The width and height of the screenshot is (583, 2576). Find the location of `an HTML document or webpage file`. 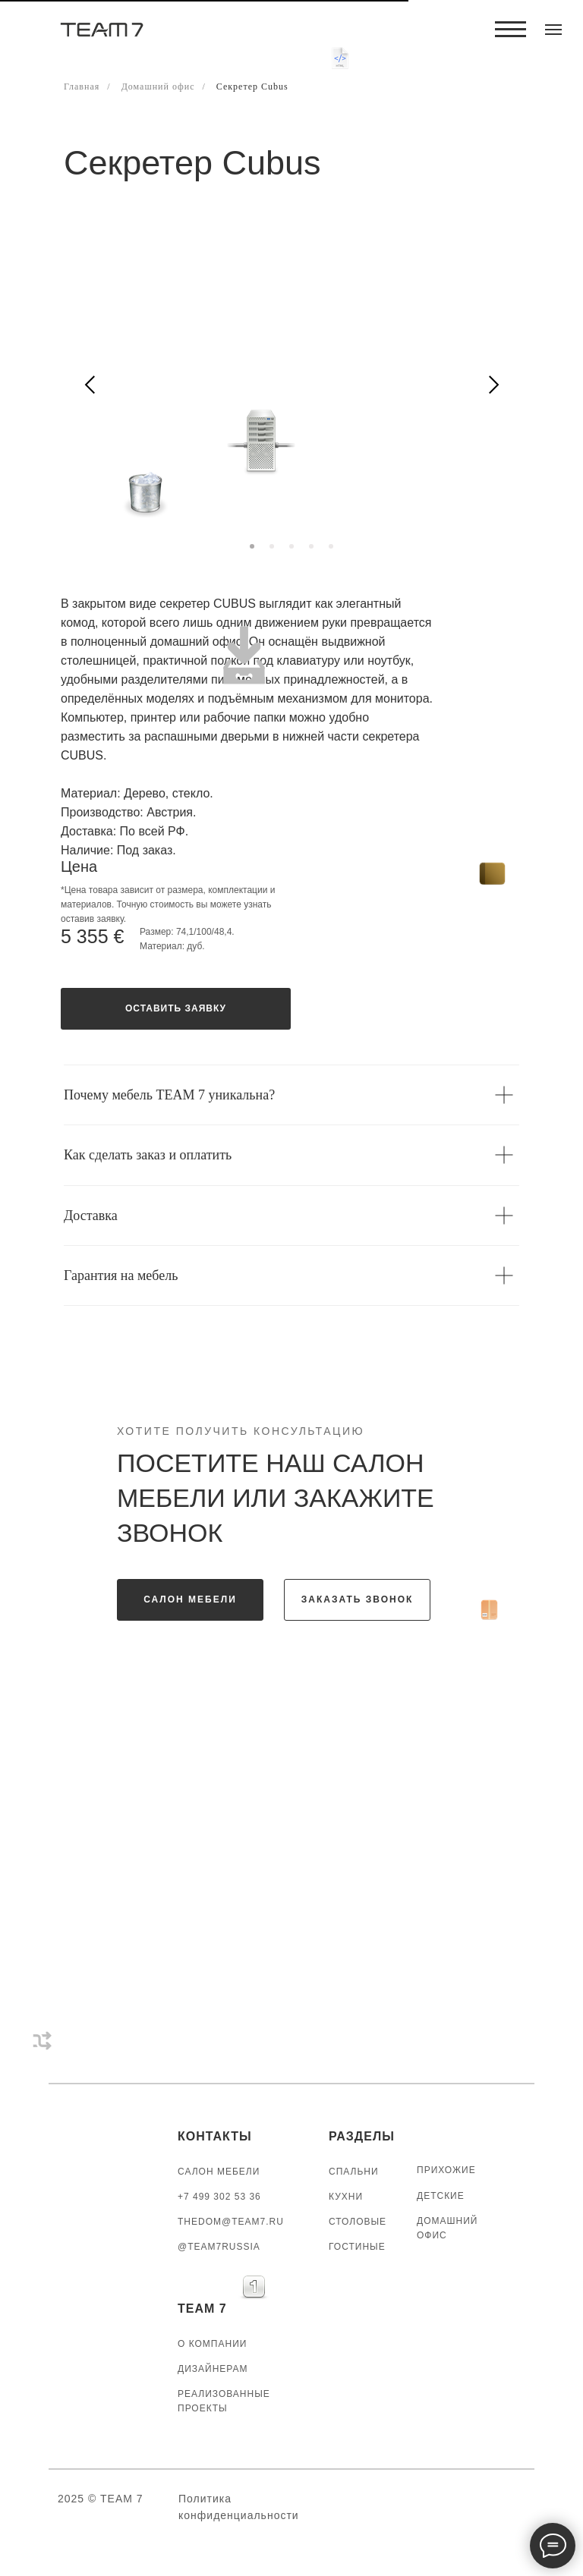

an HTML document or webpage file is located at coordinates (340, 58).